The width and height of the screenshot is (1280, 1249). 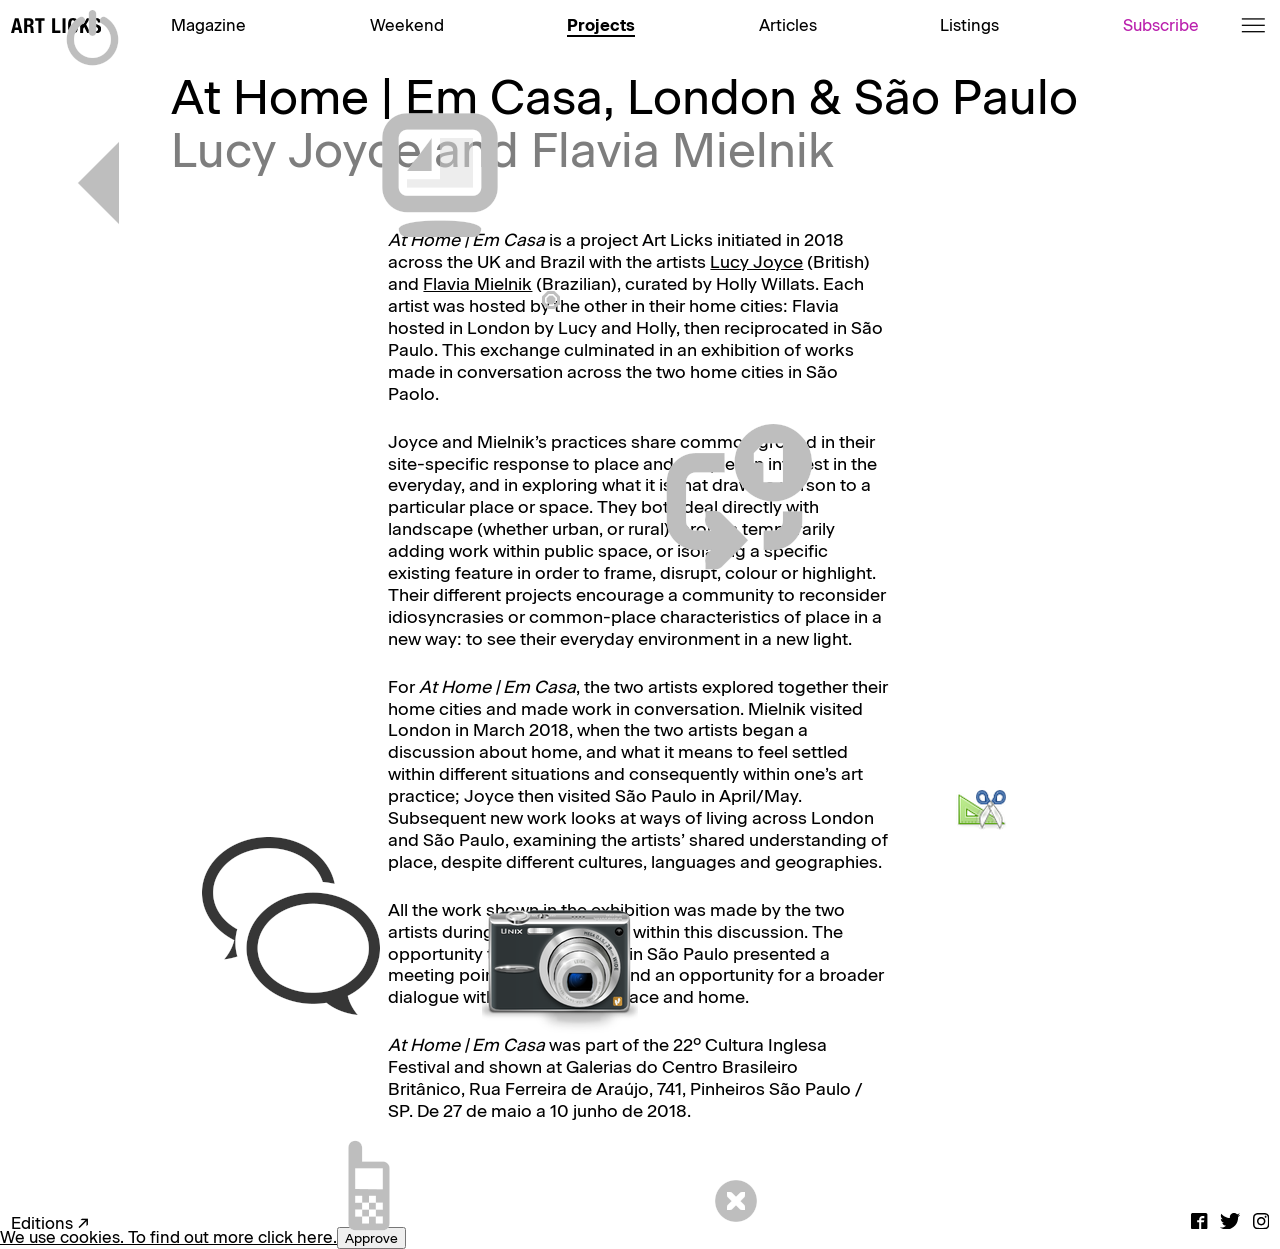 What do you see at coordinates (92, 39) in the screenshot?
I see `shut down or power off the device` at bounding box center [92, 39].